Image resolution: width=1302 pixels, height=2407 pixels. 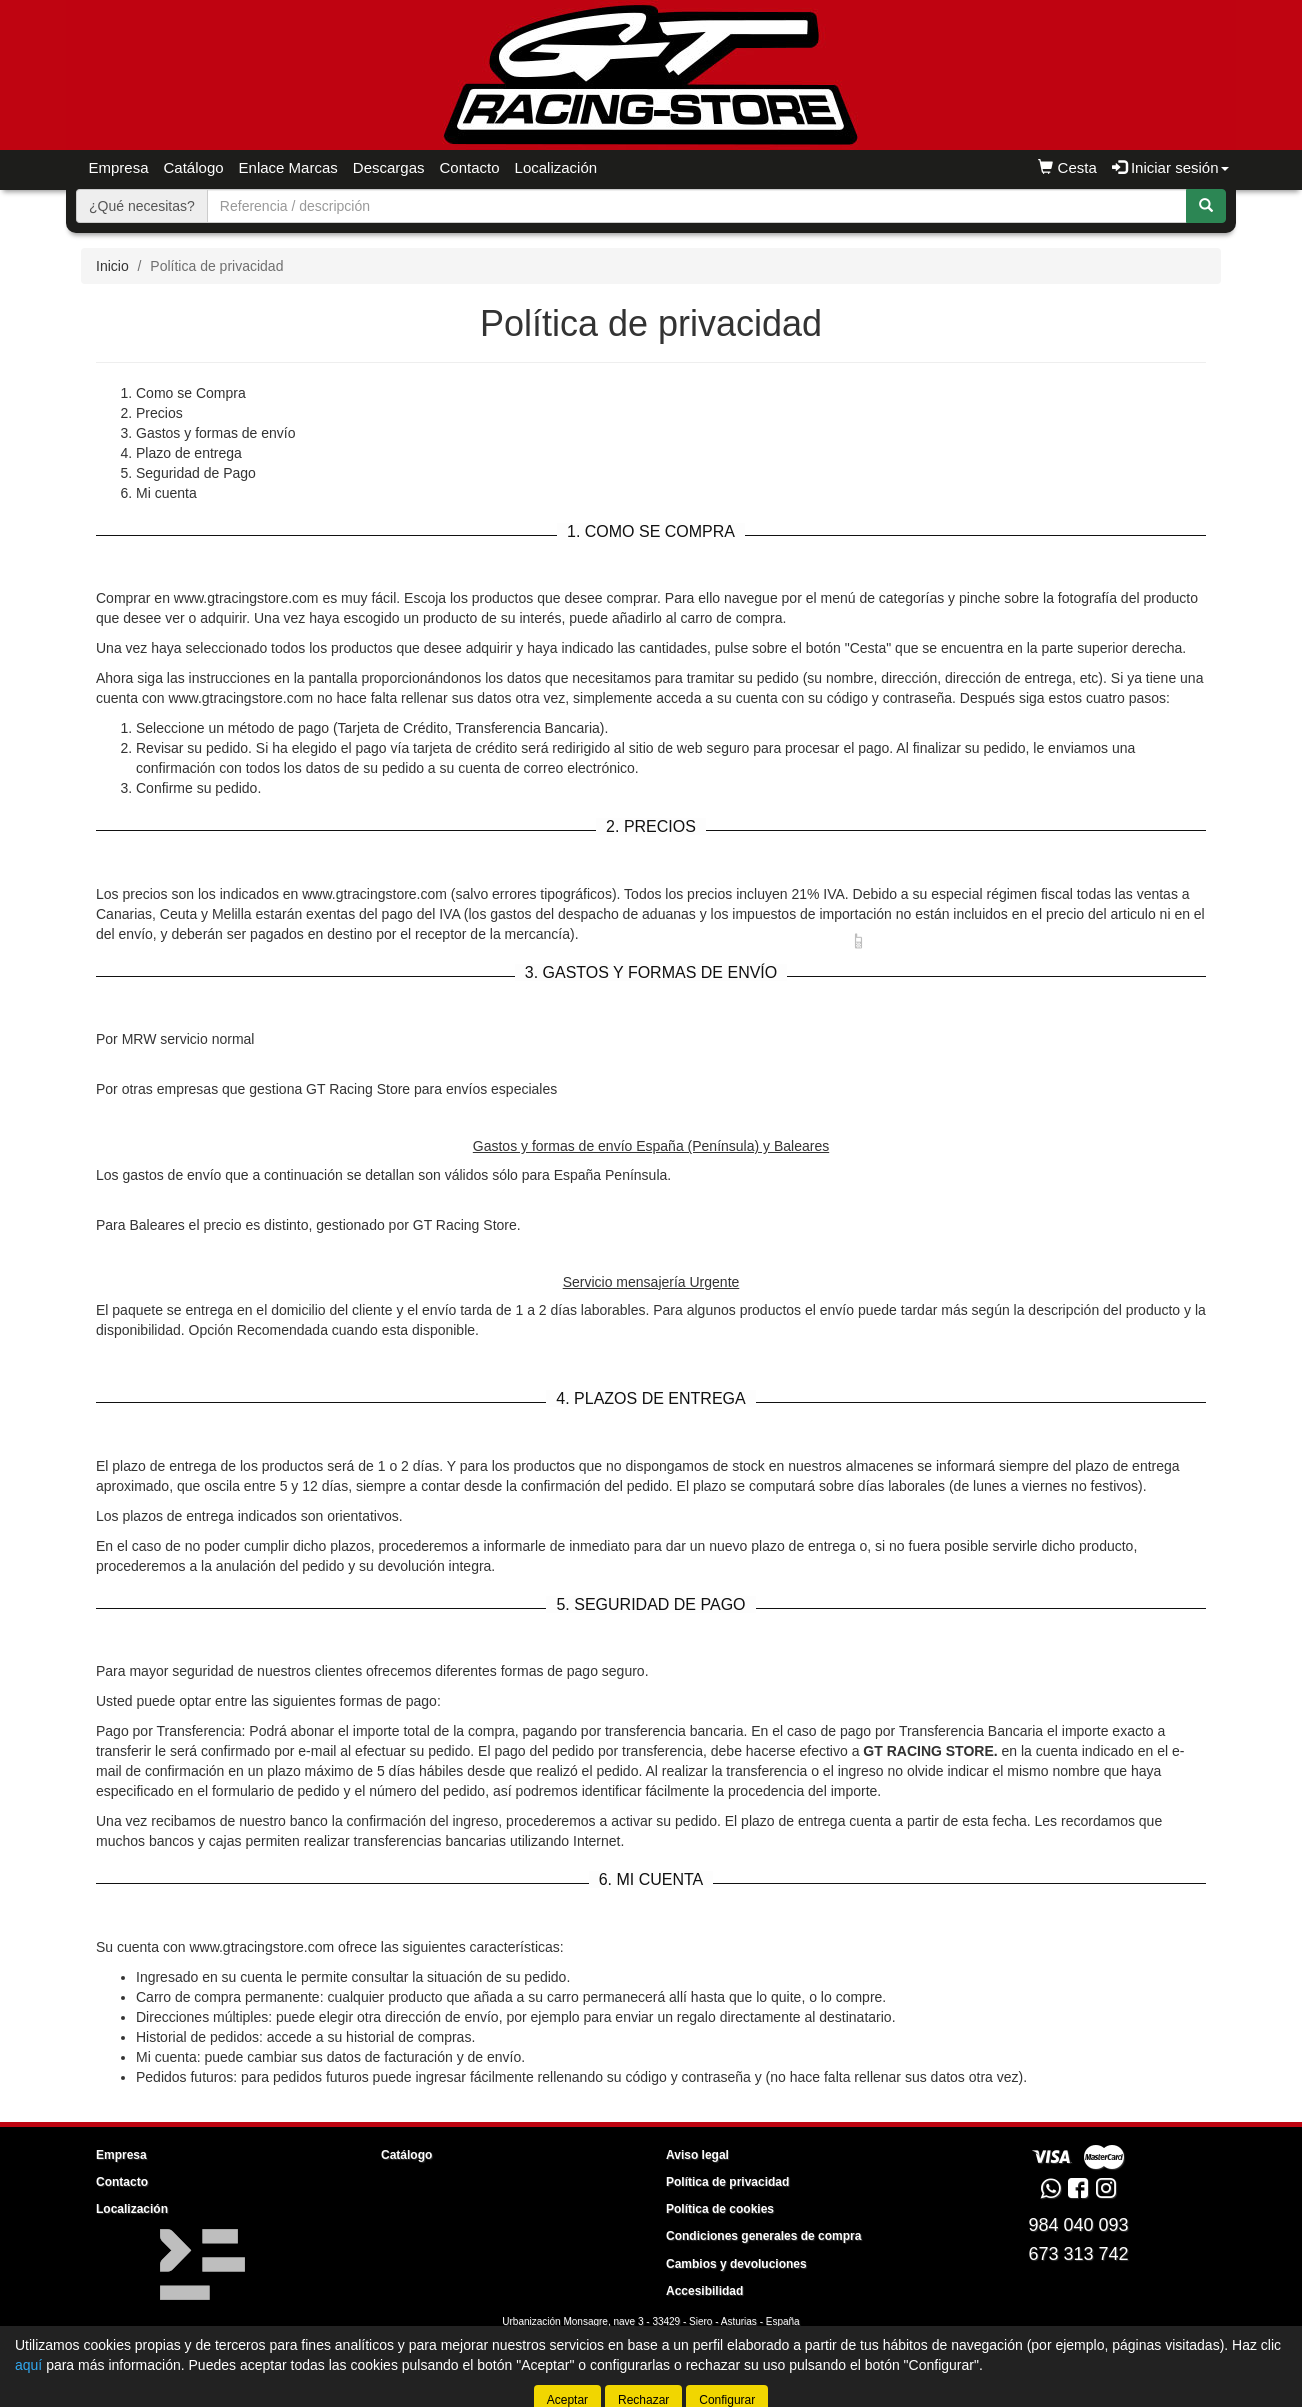 I want to click on decrease text indentation (right-to-left layout), so click(x=202, y=2264).